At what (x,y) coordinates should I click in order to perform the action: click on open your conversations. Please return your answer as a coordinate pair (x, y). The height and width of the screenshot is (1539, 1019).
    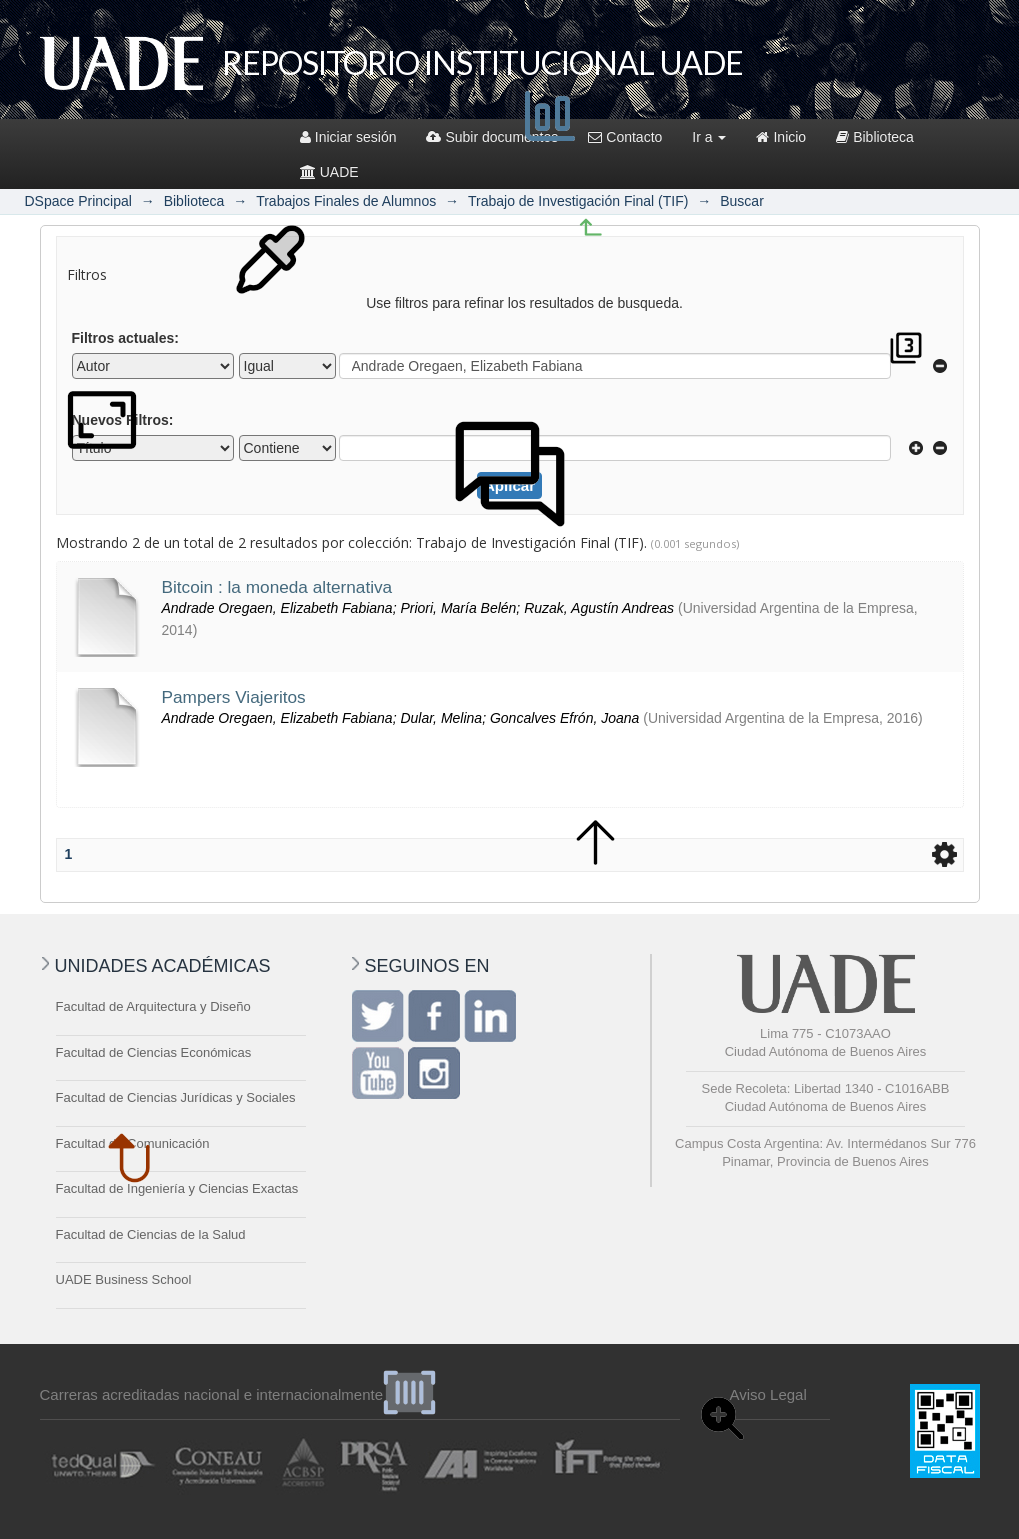
    Looking at the image, I should click on (510, 472).